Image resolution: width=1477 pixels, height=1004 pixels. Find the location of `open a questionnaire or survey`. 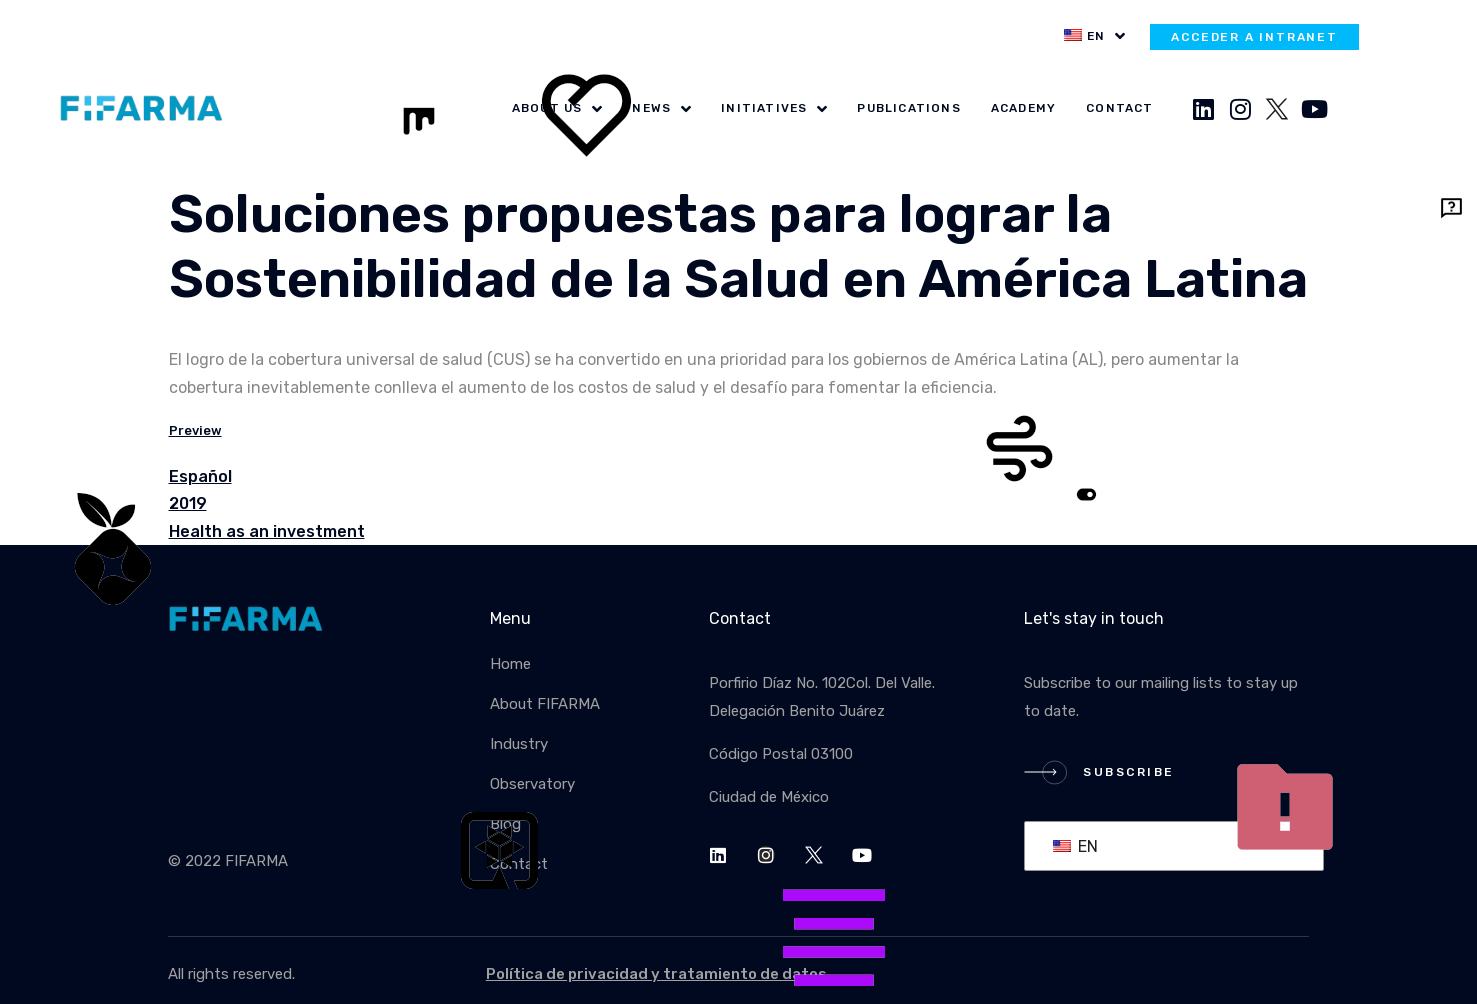

open a questionnaire or survey is located at coordinates (1451, 207).